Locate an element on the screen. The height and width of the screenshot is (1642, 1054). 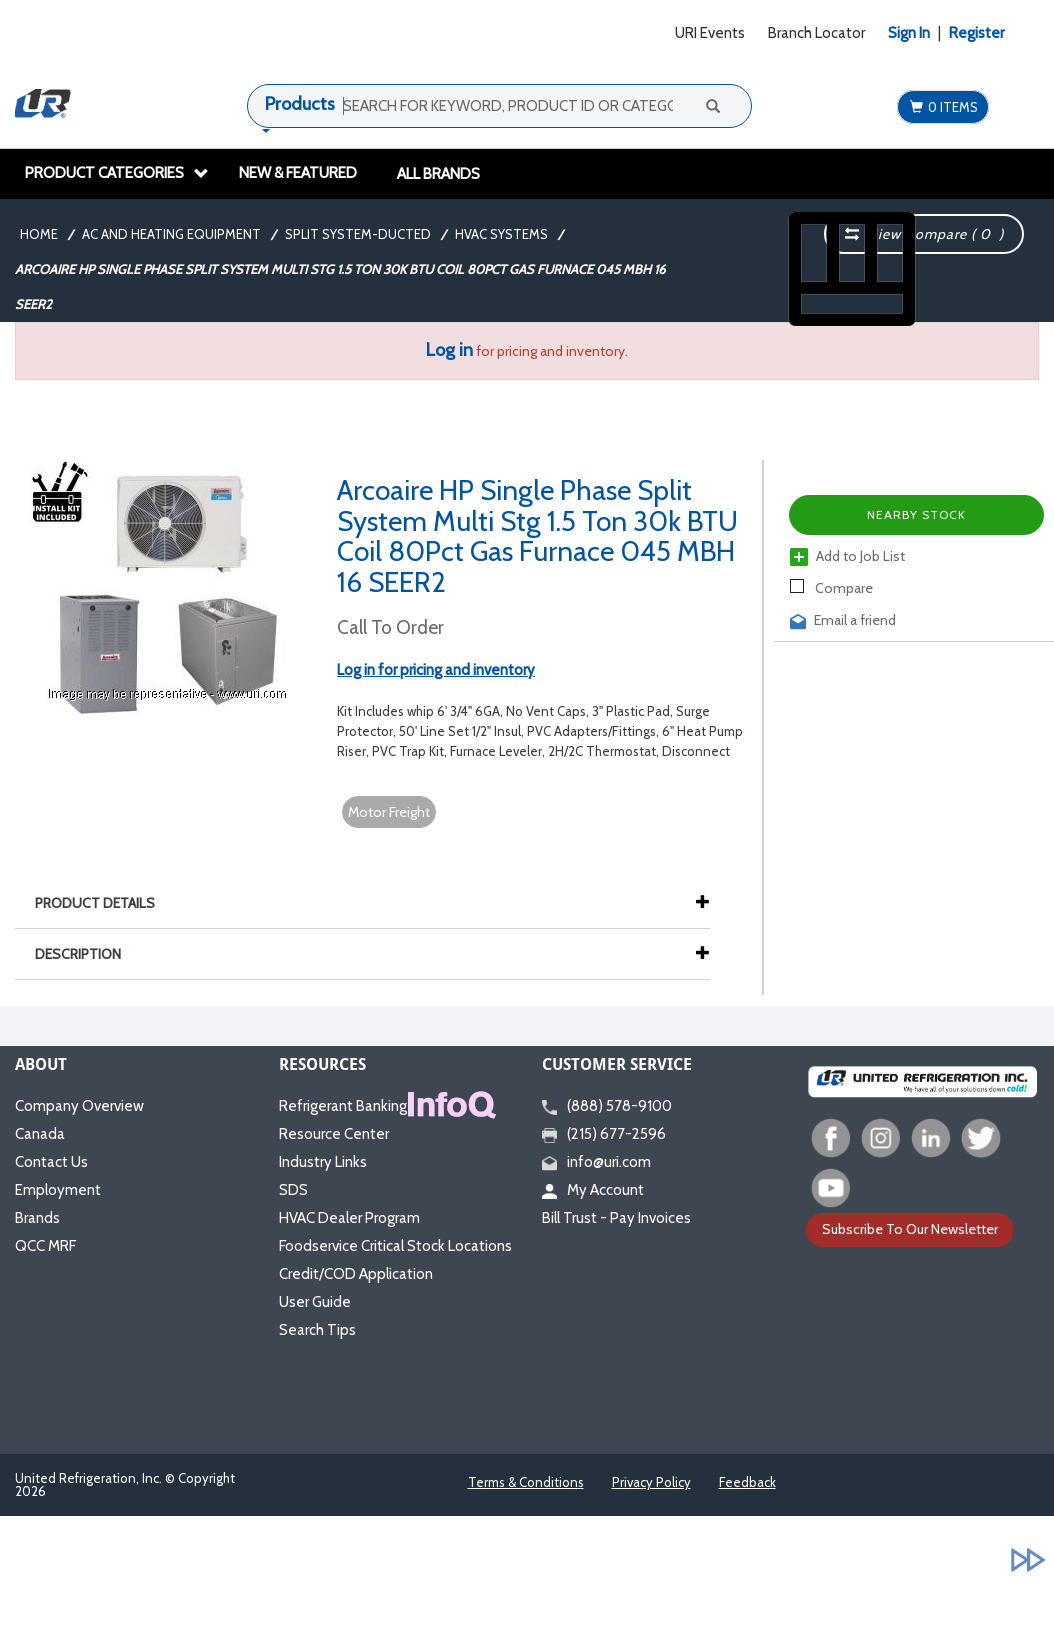
view data in table format is located at coordinates (852, 269).